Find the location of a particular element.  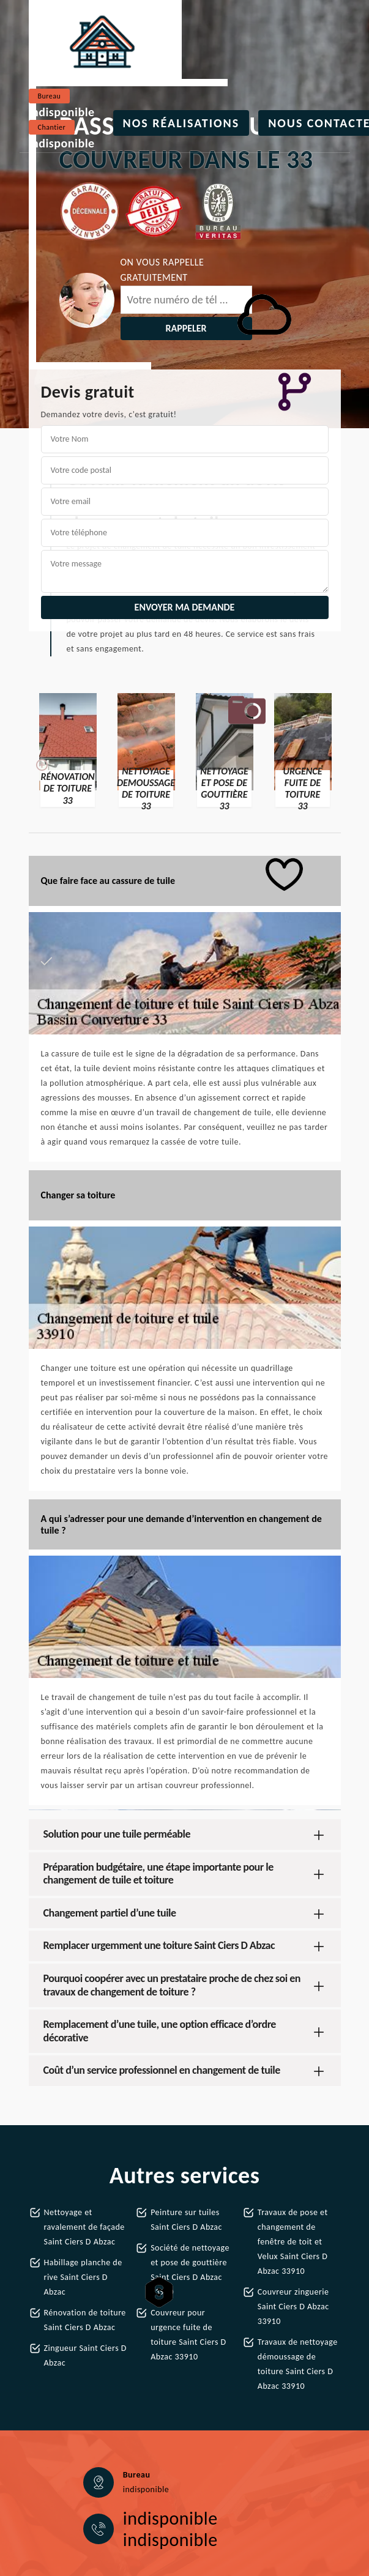

view repository branches is located at coordinates (294, 392).